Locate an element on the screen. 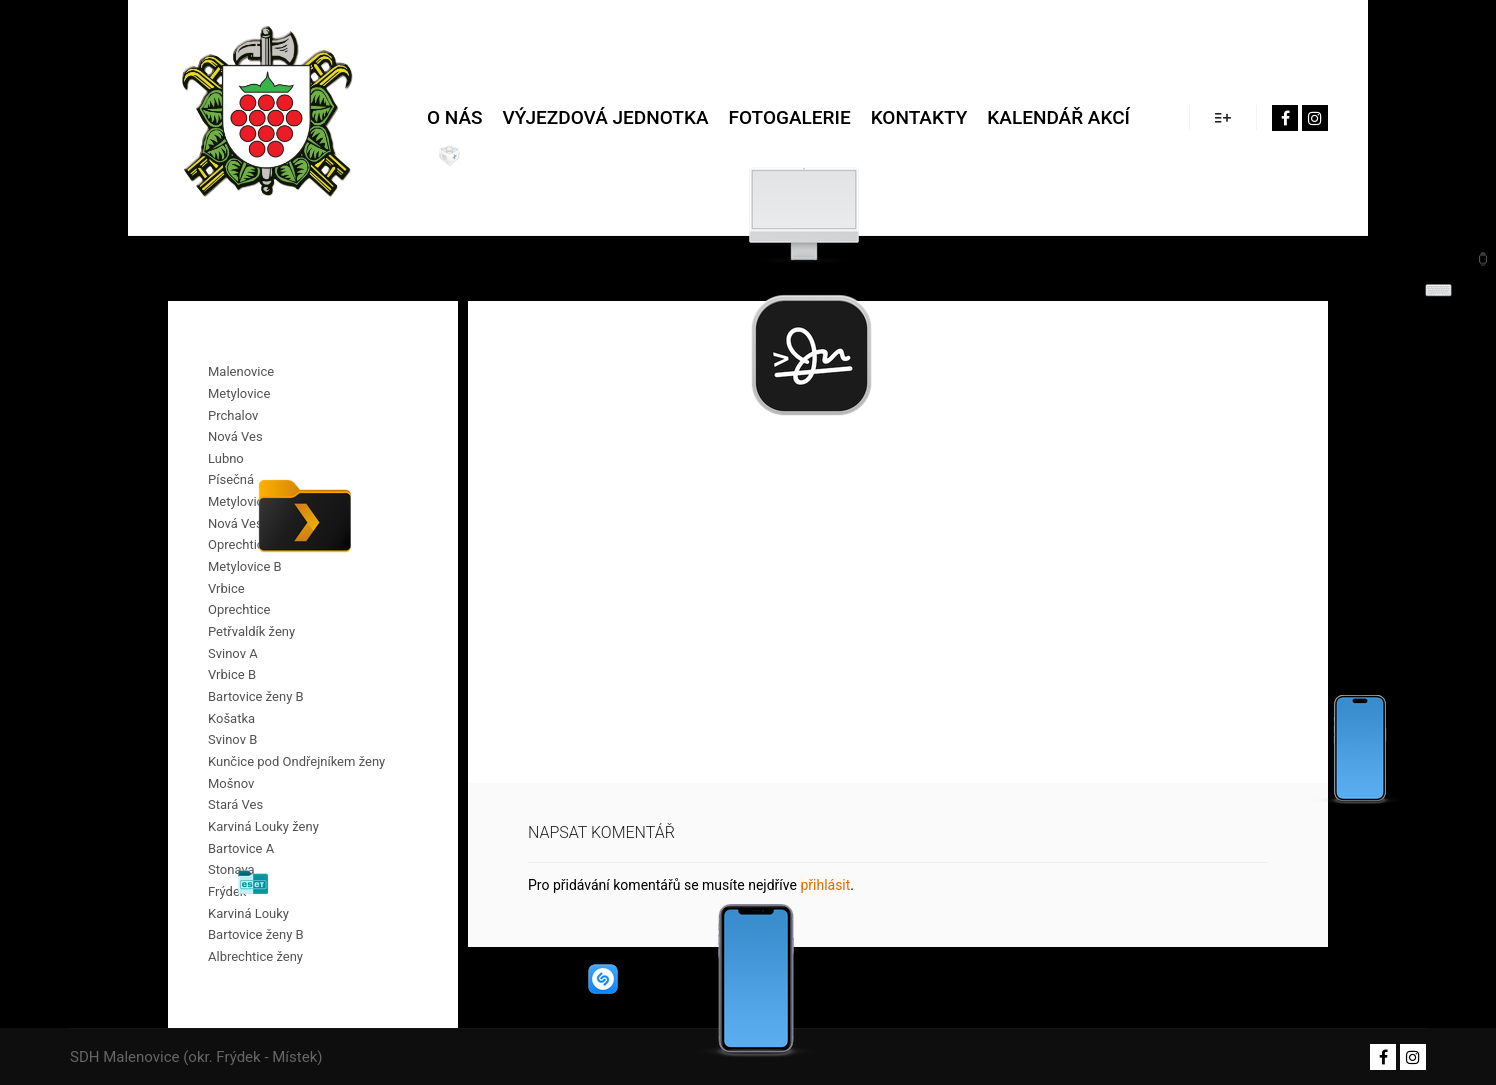 Image resolution: width=1496 pixels, height=1085 pixels. open eset antivirus files folder is located at coordinates (253, 883).